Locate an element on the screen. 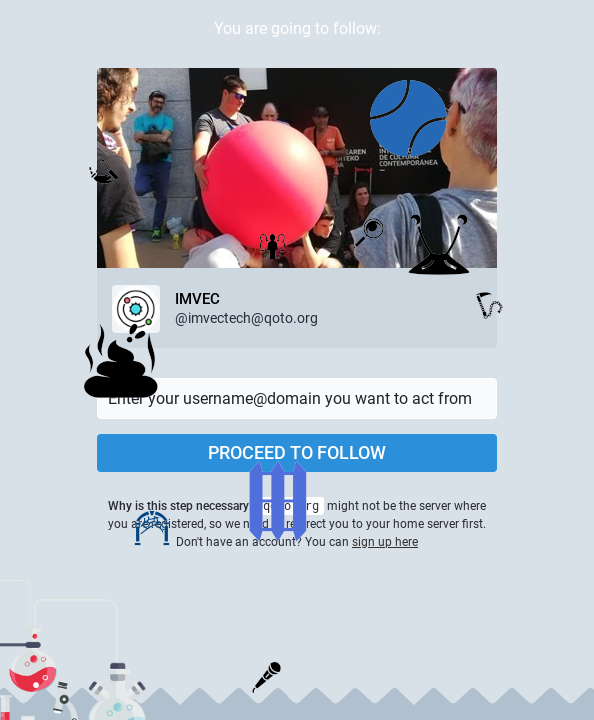  select kusarigama weapon in game inventory is located at coordinates (489, 305).